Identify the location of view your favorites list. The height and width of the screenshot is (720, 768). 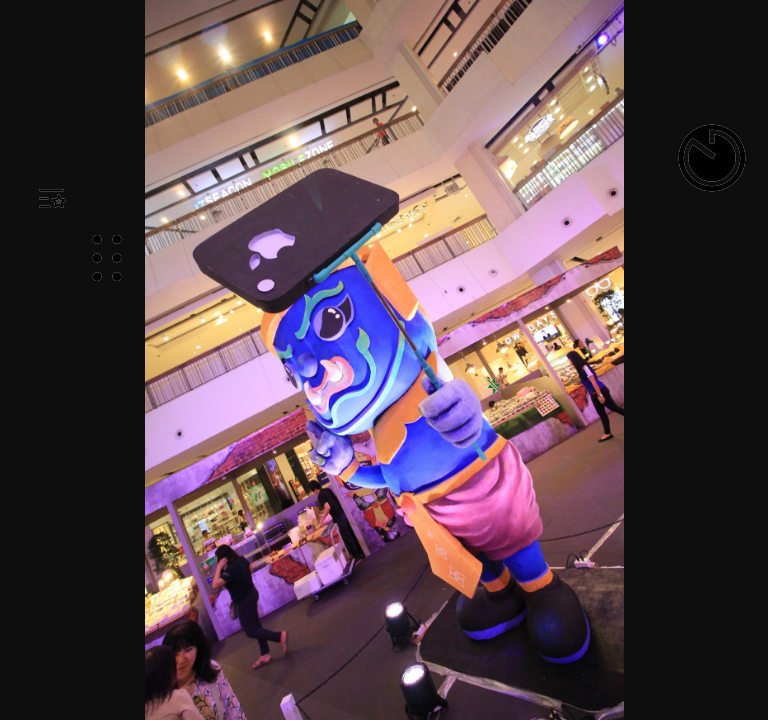
(51, 198).